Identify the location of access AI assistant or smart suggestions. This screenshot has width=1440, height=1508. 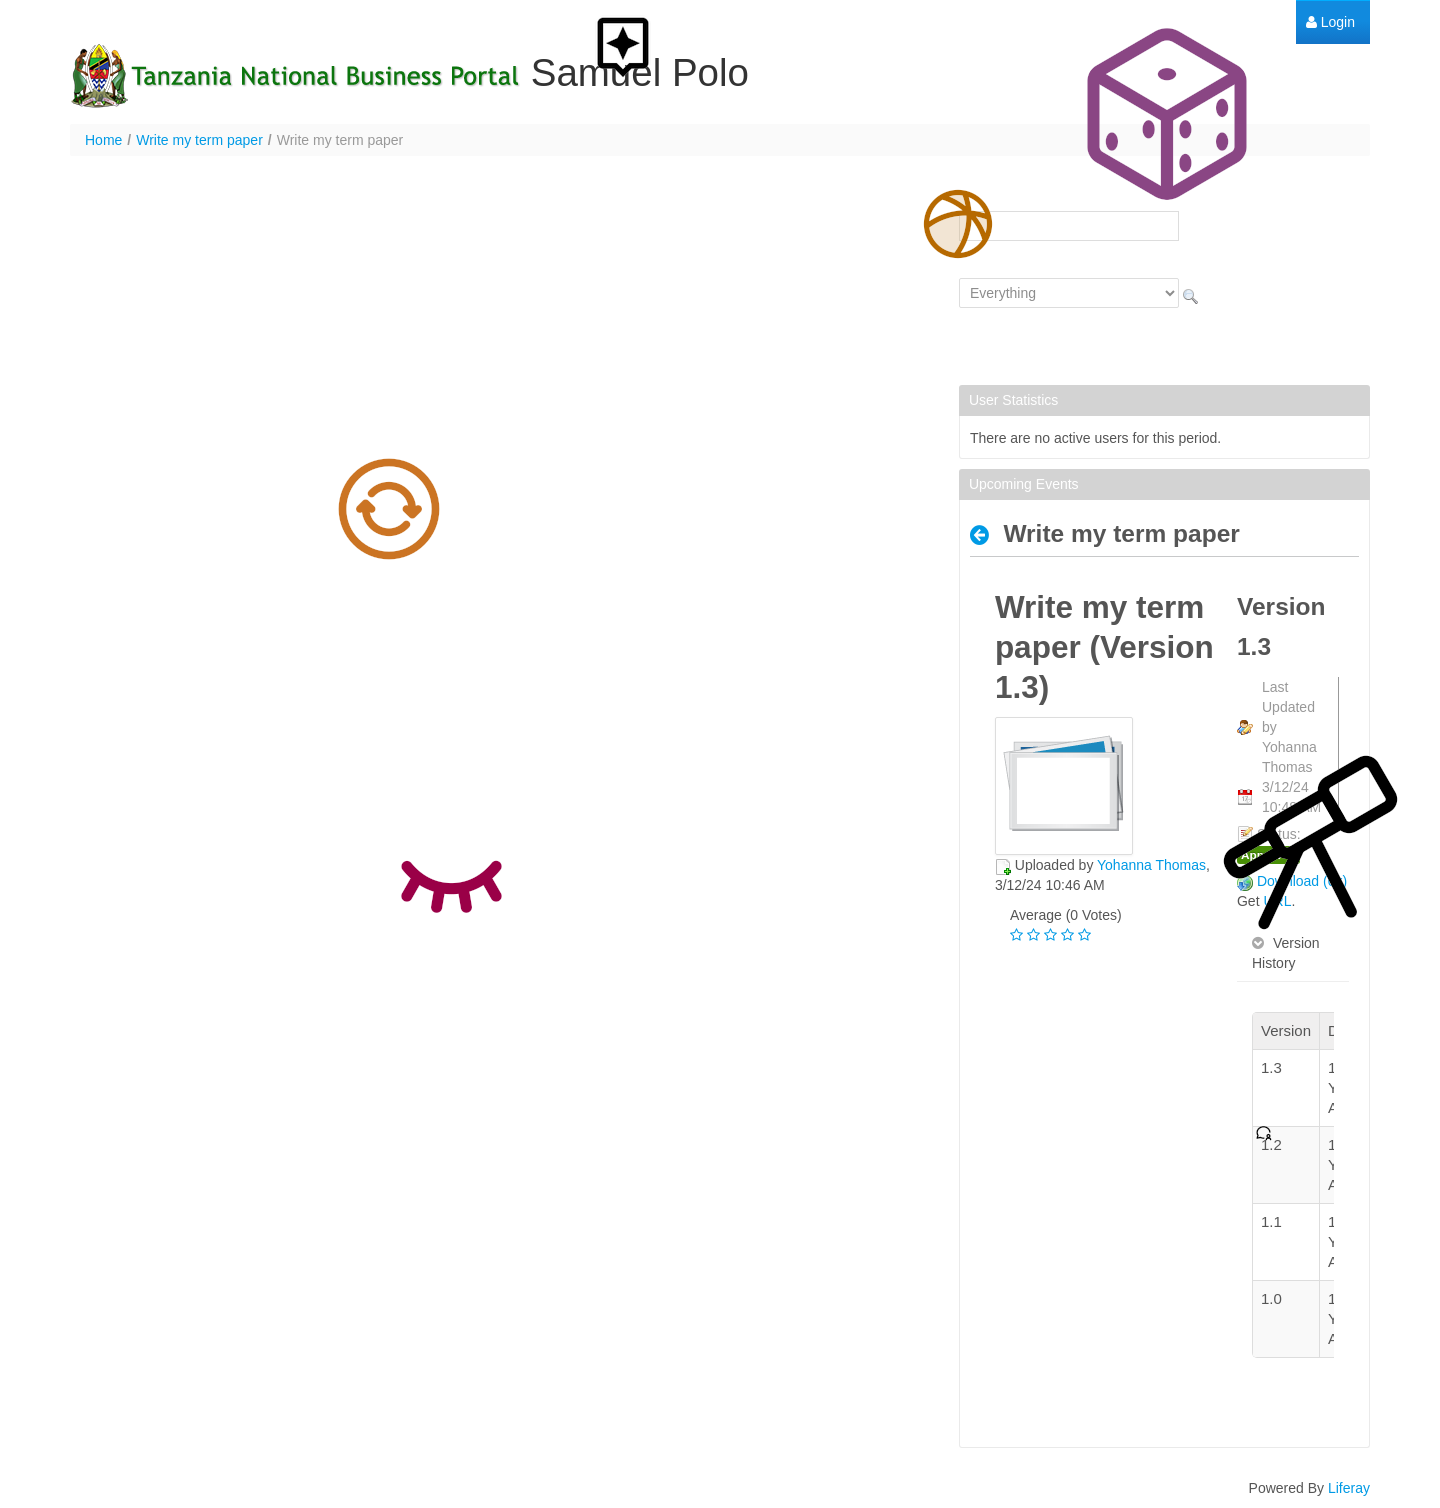
(623, 46).